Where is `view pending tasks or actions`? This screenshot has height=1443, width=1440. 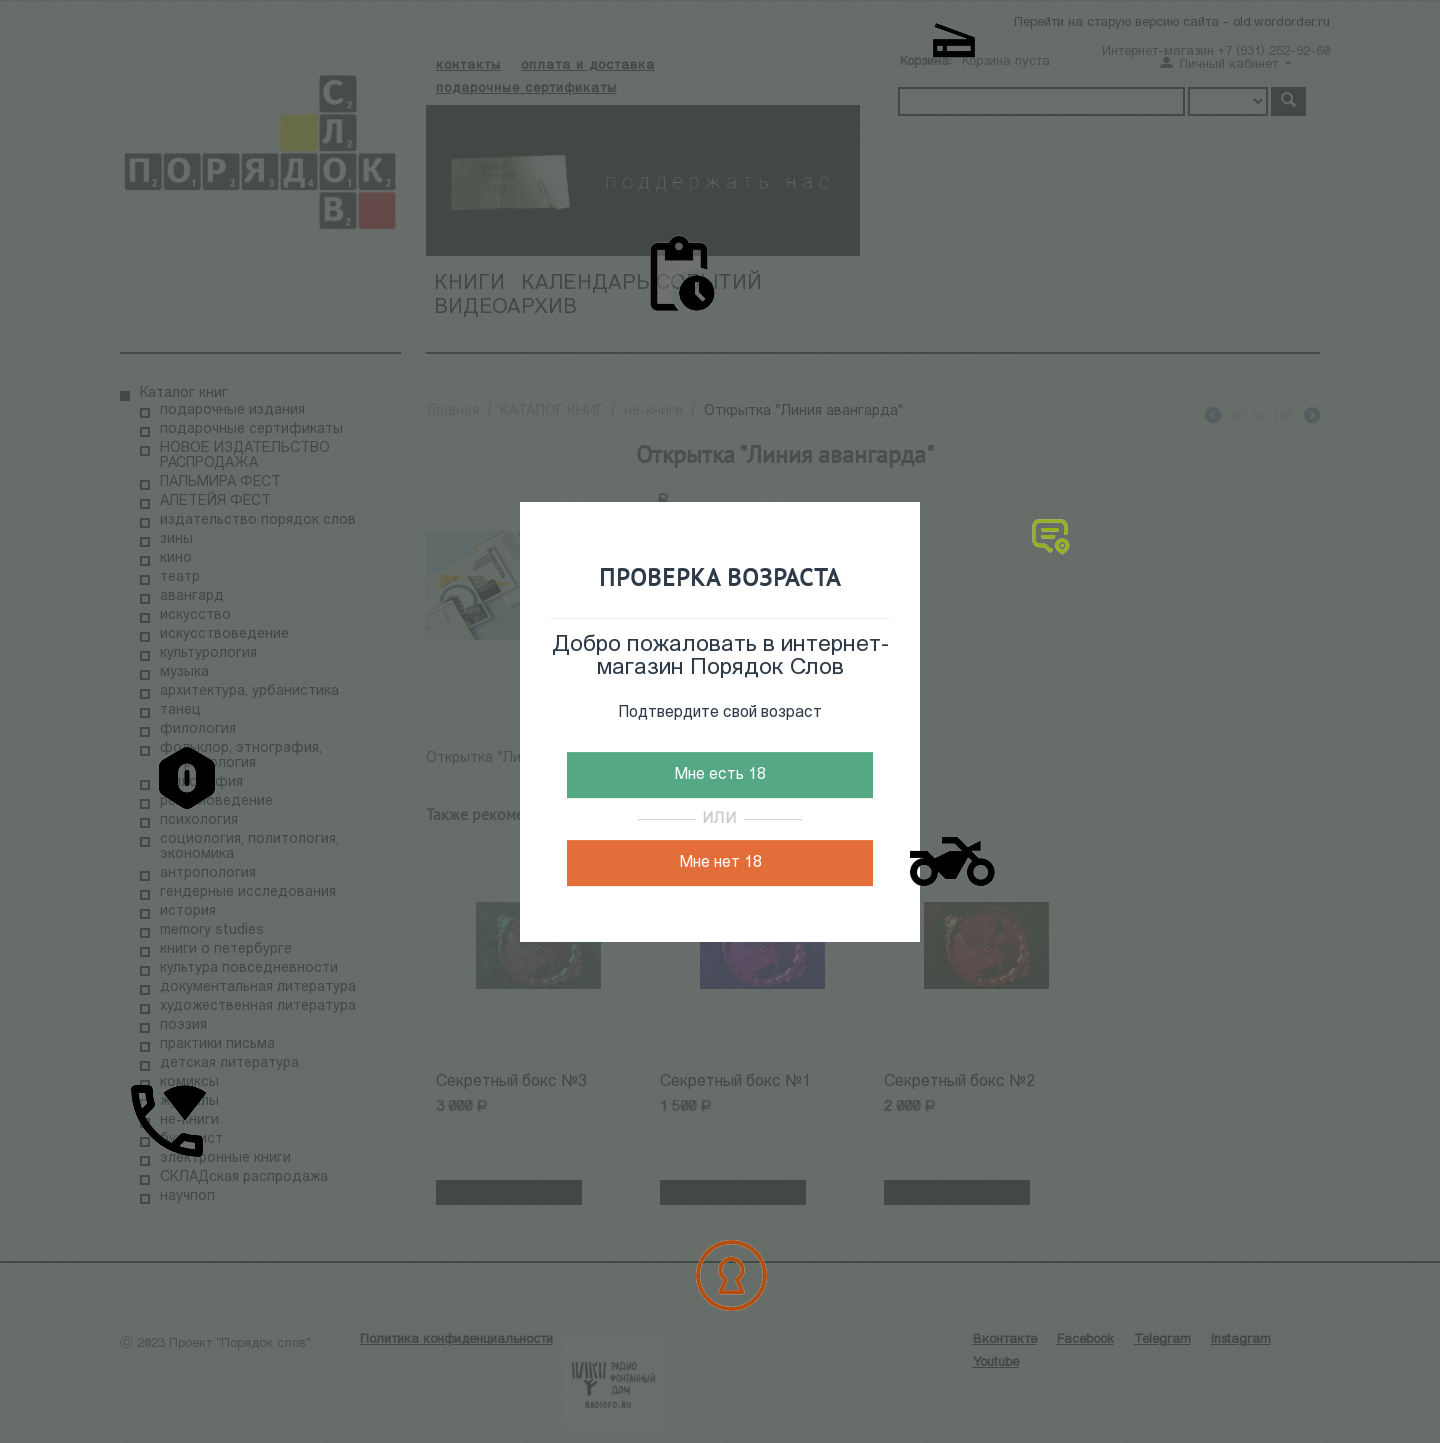
view pending tasks or actions is located at coordinates (679, 275).